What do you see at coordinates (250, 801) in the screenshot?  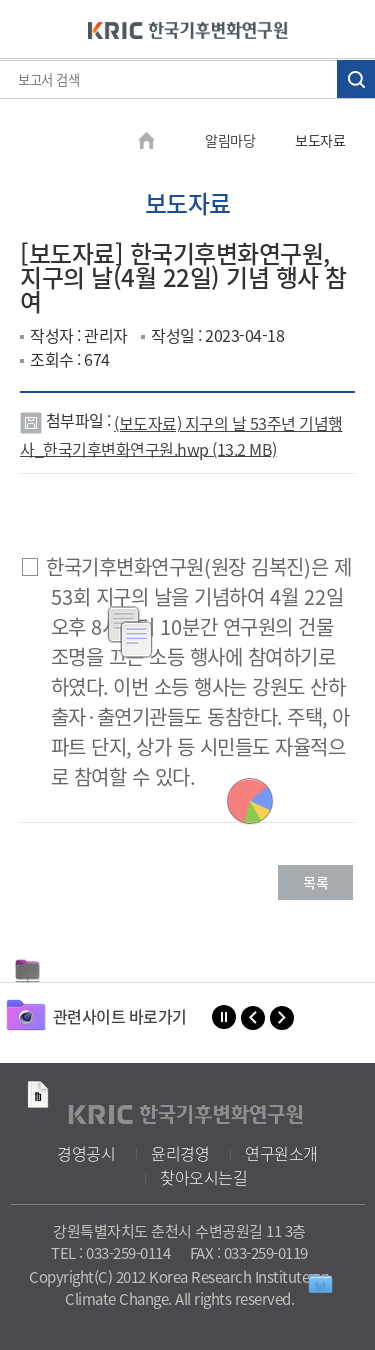 I see `open disk usage analyzer` at bounding box center [250, 801].